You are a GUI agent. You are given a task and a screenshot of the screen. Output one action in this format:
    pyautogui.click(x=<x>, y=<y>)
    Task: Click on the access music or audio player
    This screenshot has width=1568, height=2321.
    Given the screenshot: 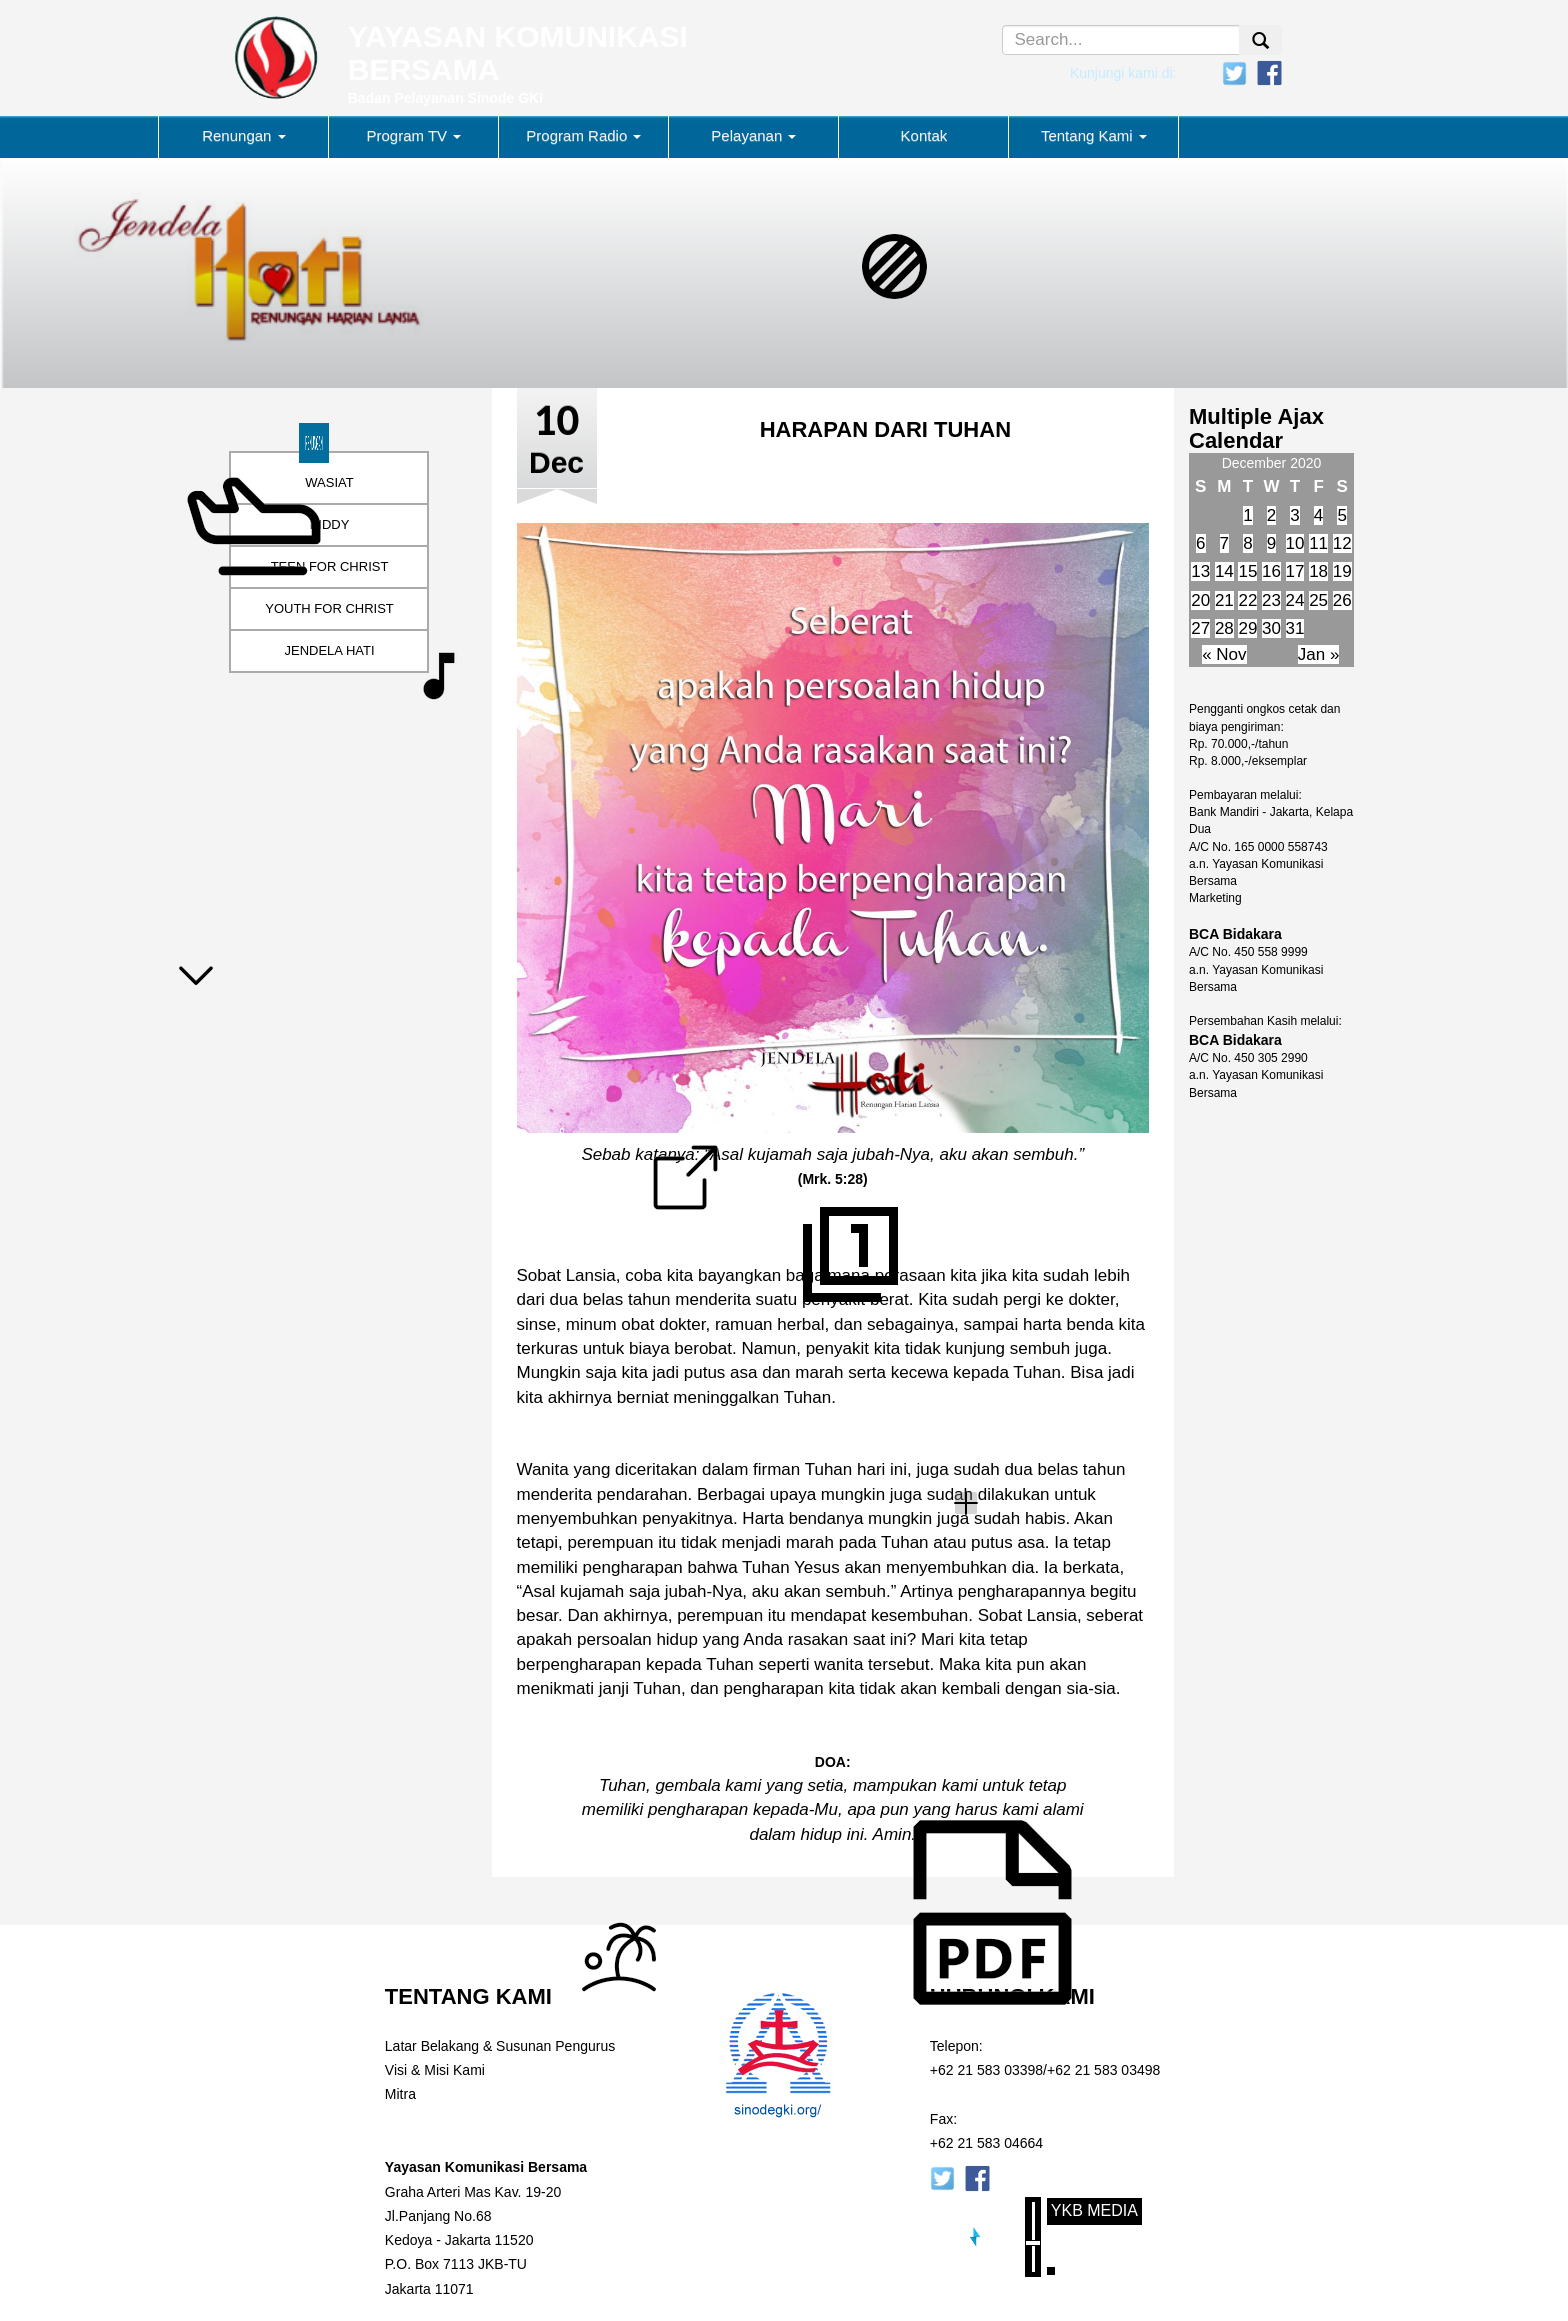 What is the action you would take?
    pyautogui.click(x=439, y=676)
    